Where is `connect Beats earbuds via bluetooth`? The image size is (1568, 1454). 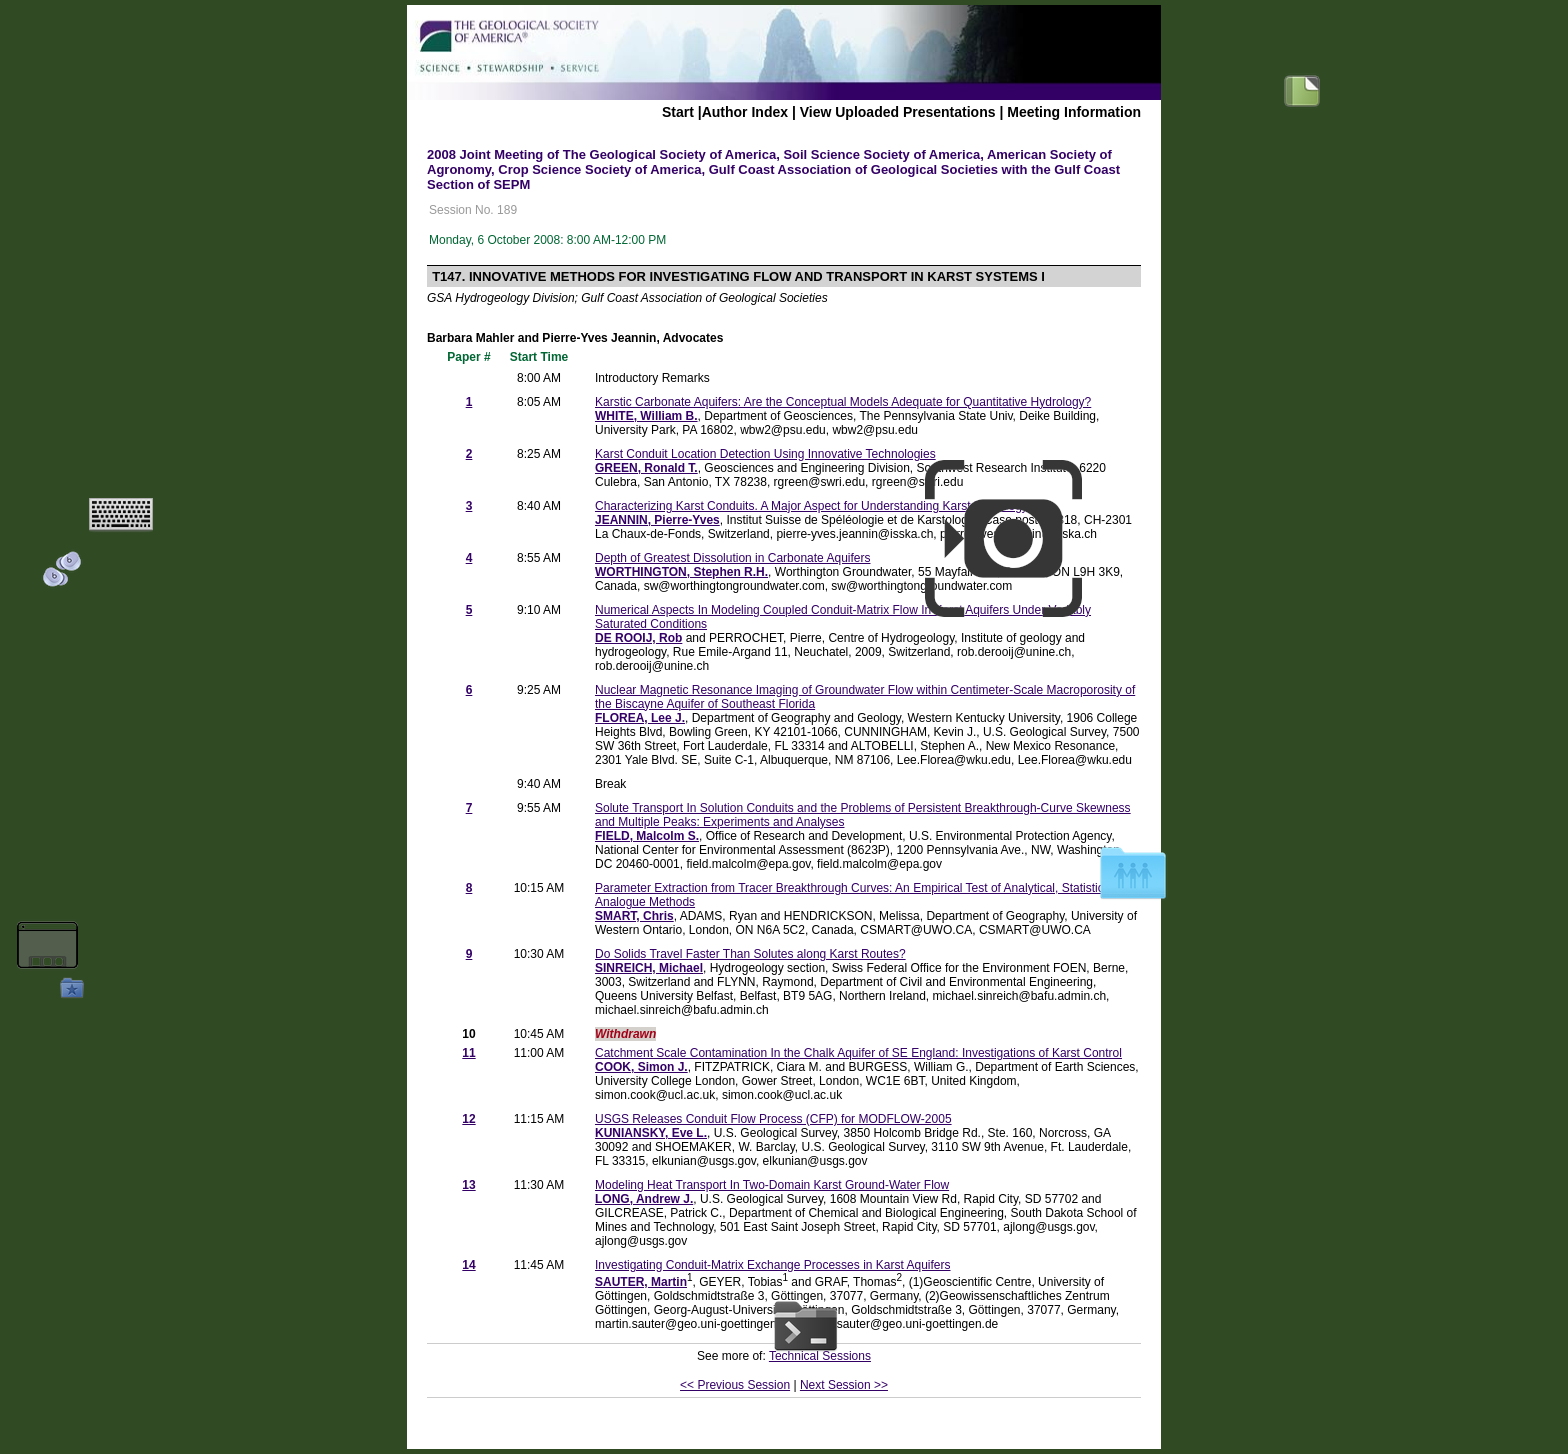
connect Beats earbuds via bluetooth is located at coordinates (62, 569).